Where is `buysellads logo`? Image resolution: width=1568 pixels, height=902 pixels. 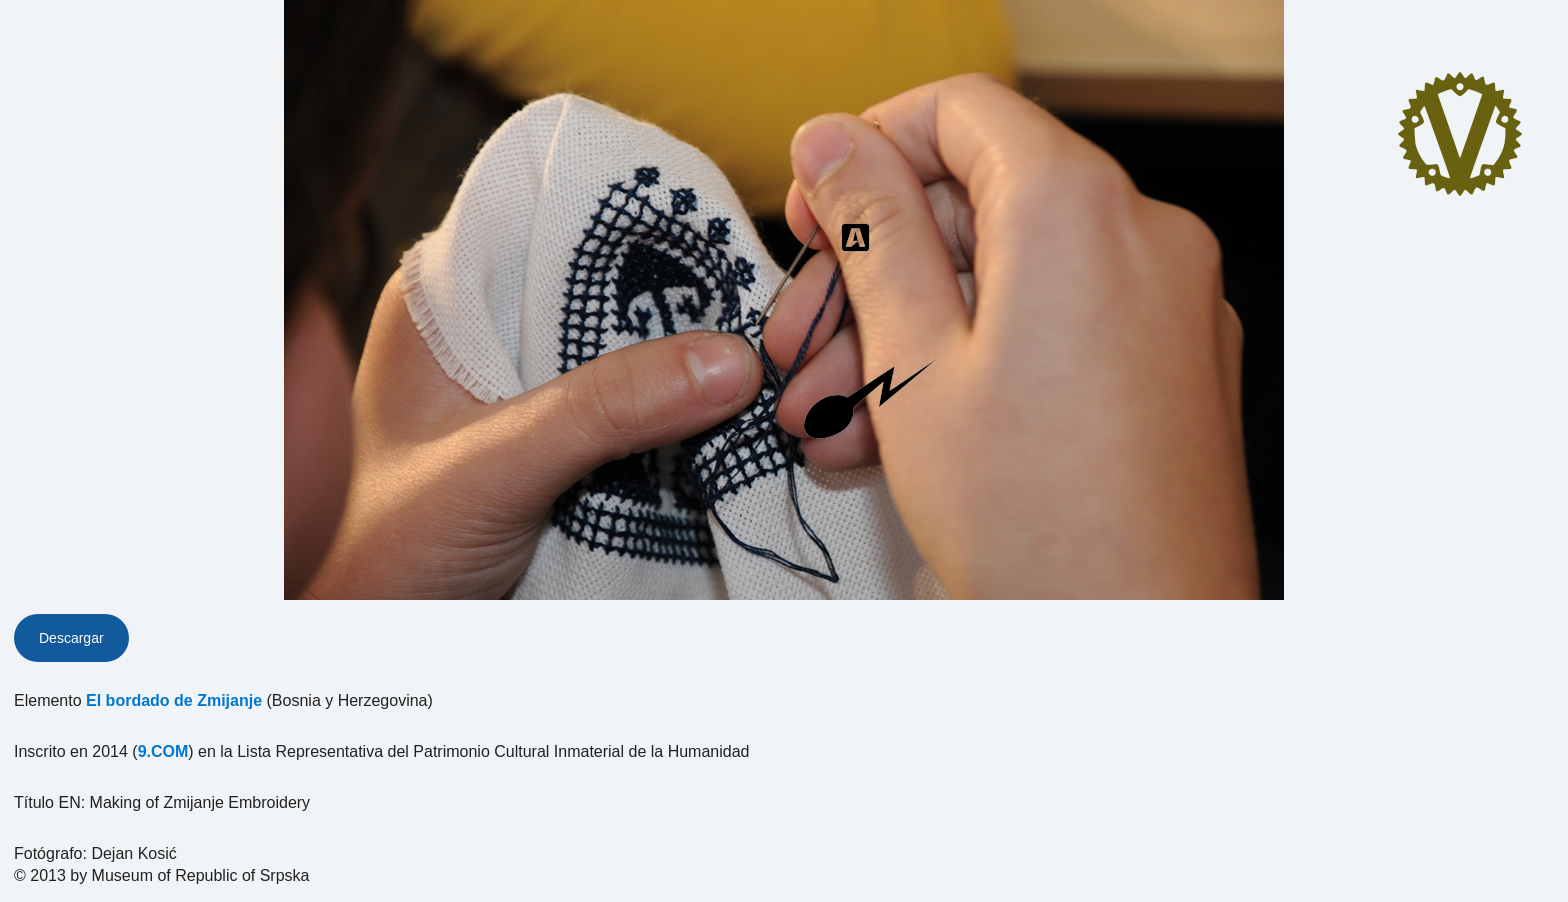
buysellads logo is located at coordinates (855, 237).